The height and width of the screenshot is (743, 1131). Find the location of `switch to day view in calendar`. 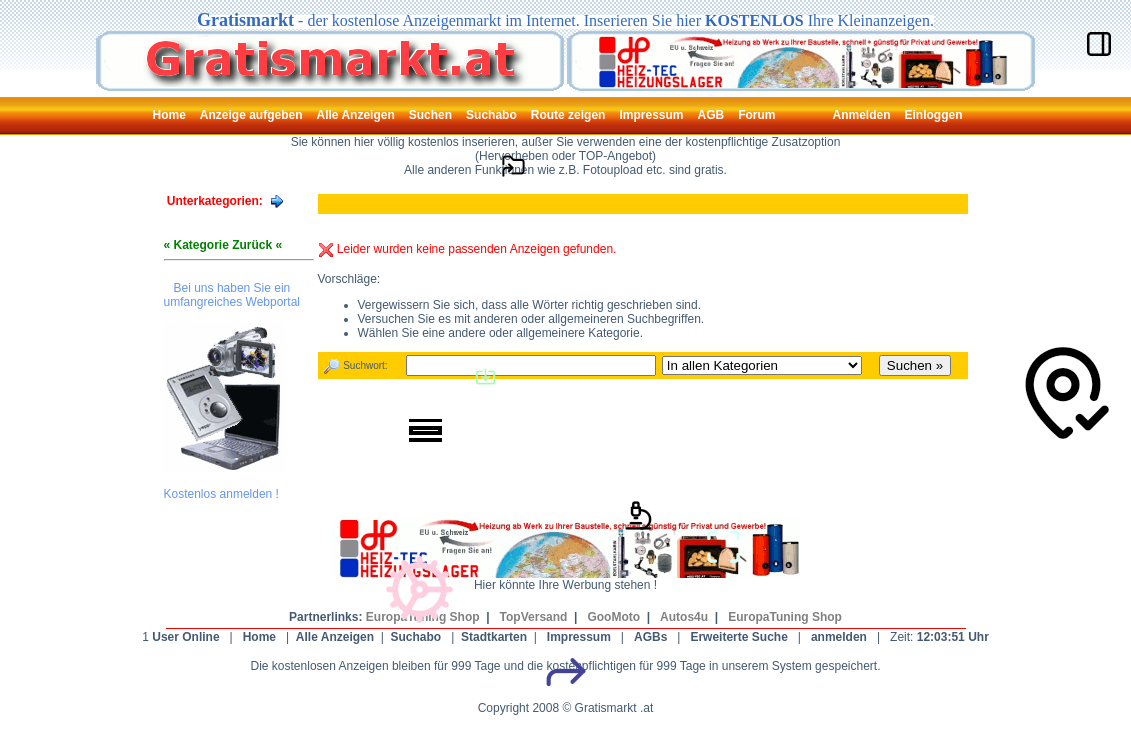

switch to day view in calendar is located at coordinates (425, 429).